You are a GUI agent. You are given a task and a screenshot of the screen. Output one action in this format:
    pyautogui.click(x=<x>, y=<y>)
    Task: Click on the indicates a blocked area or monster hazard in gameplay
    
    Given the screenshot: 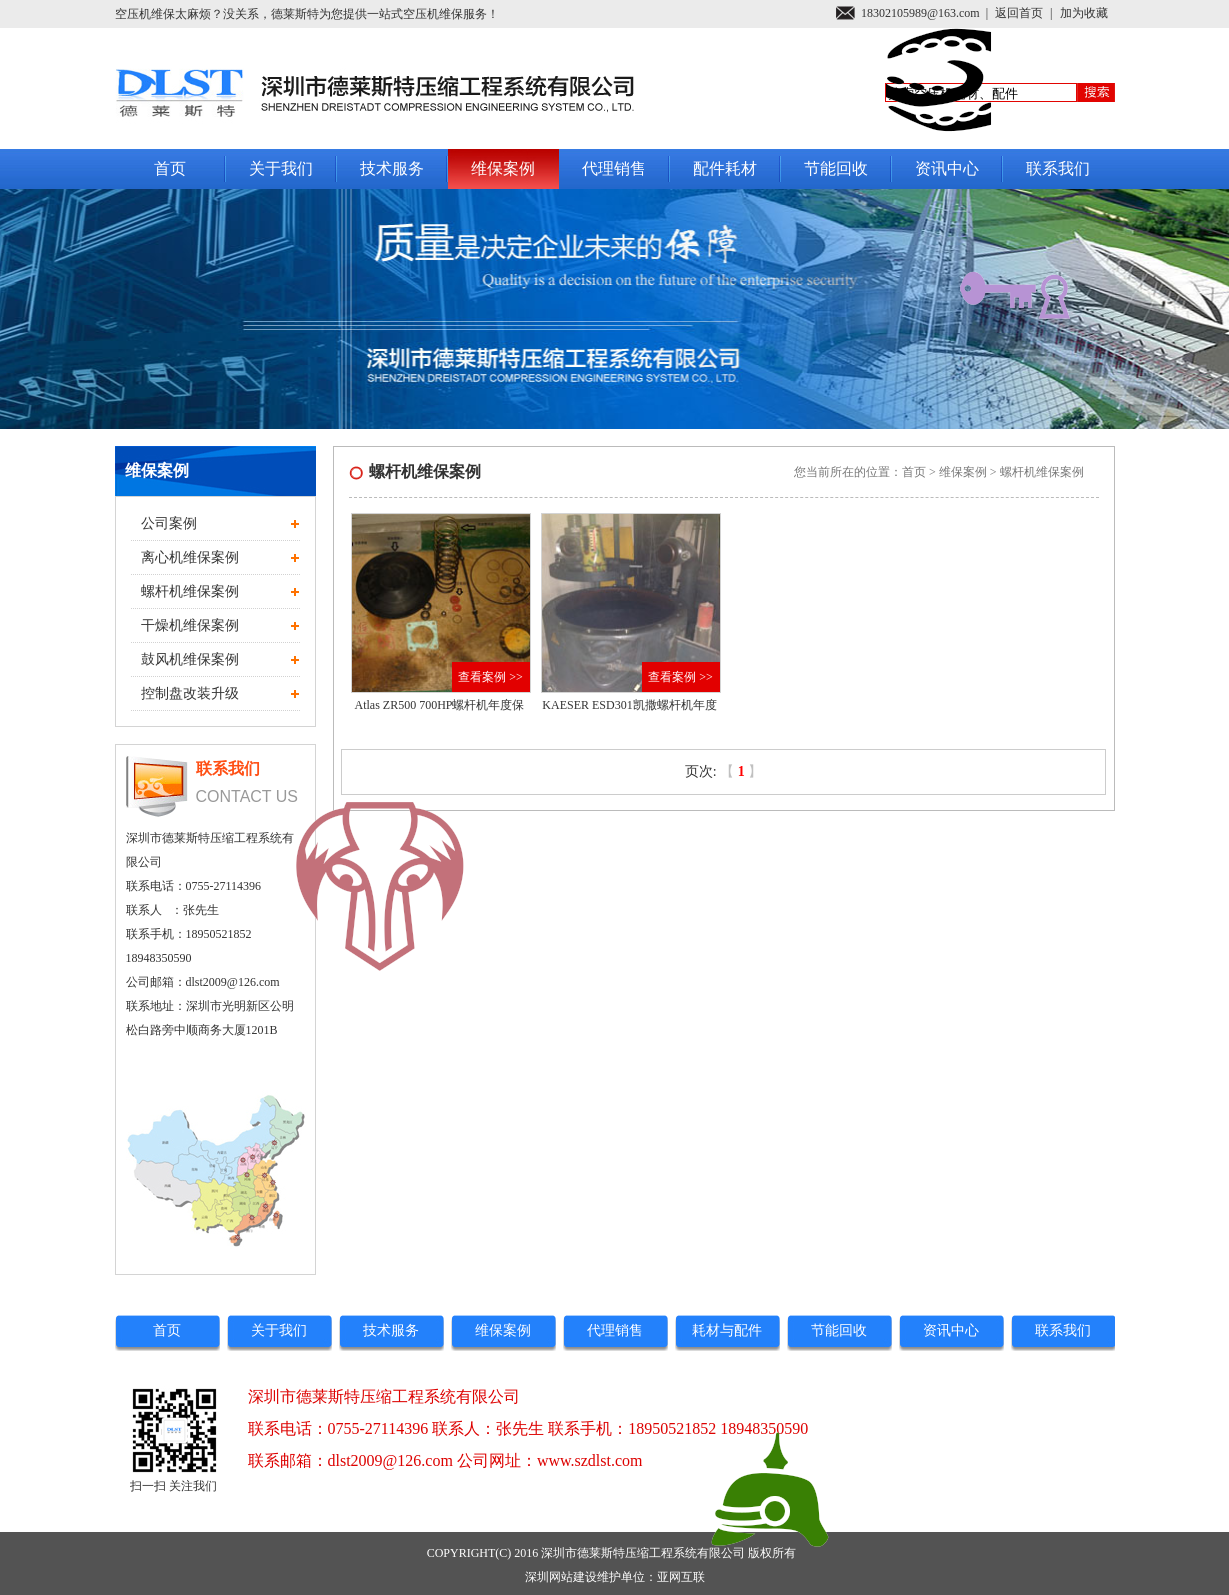 What is the action you would take?
    pyautogui.click(x=938, y=80)
    